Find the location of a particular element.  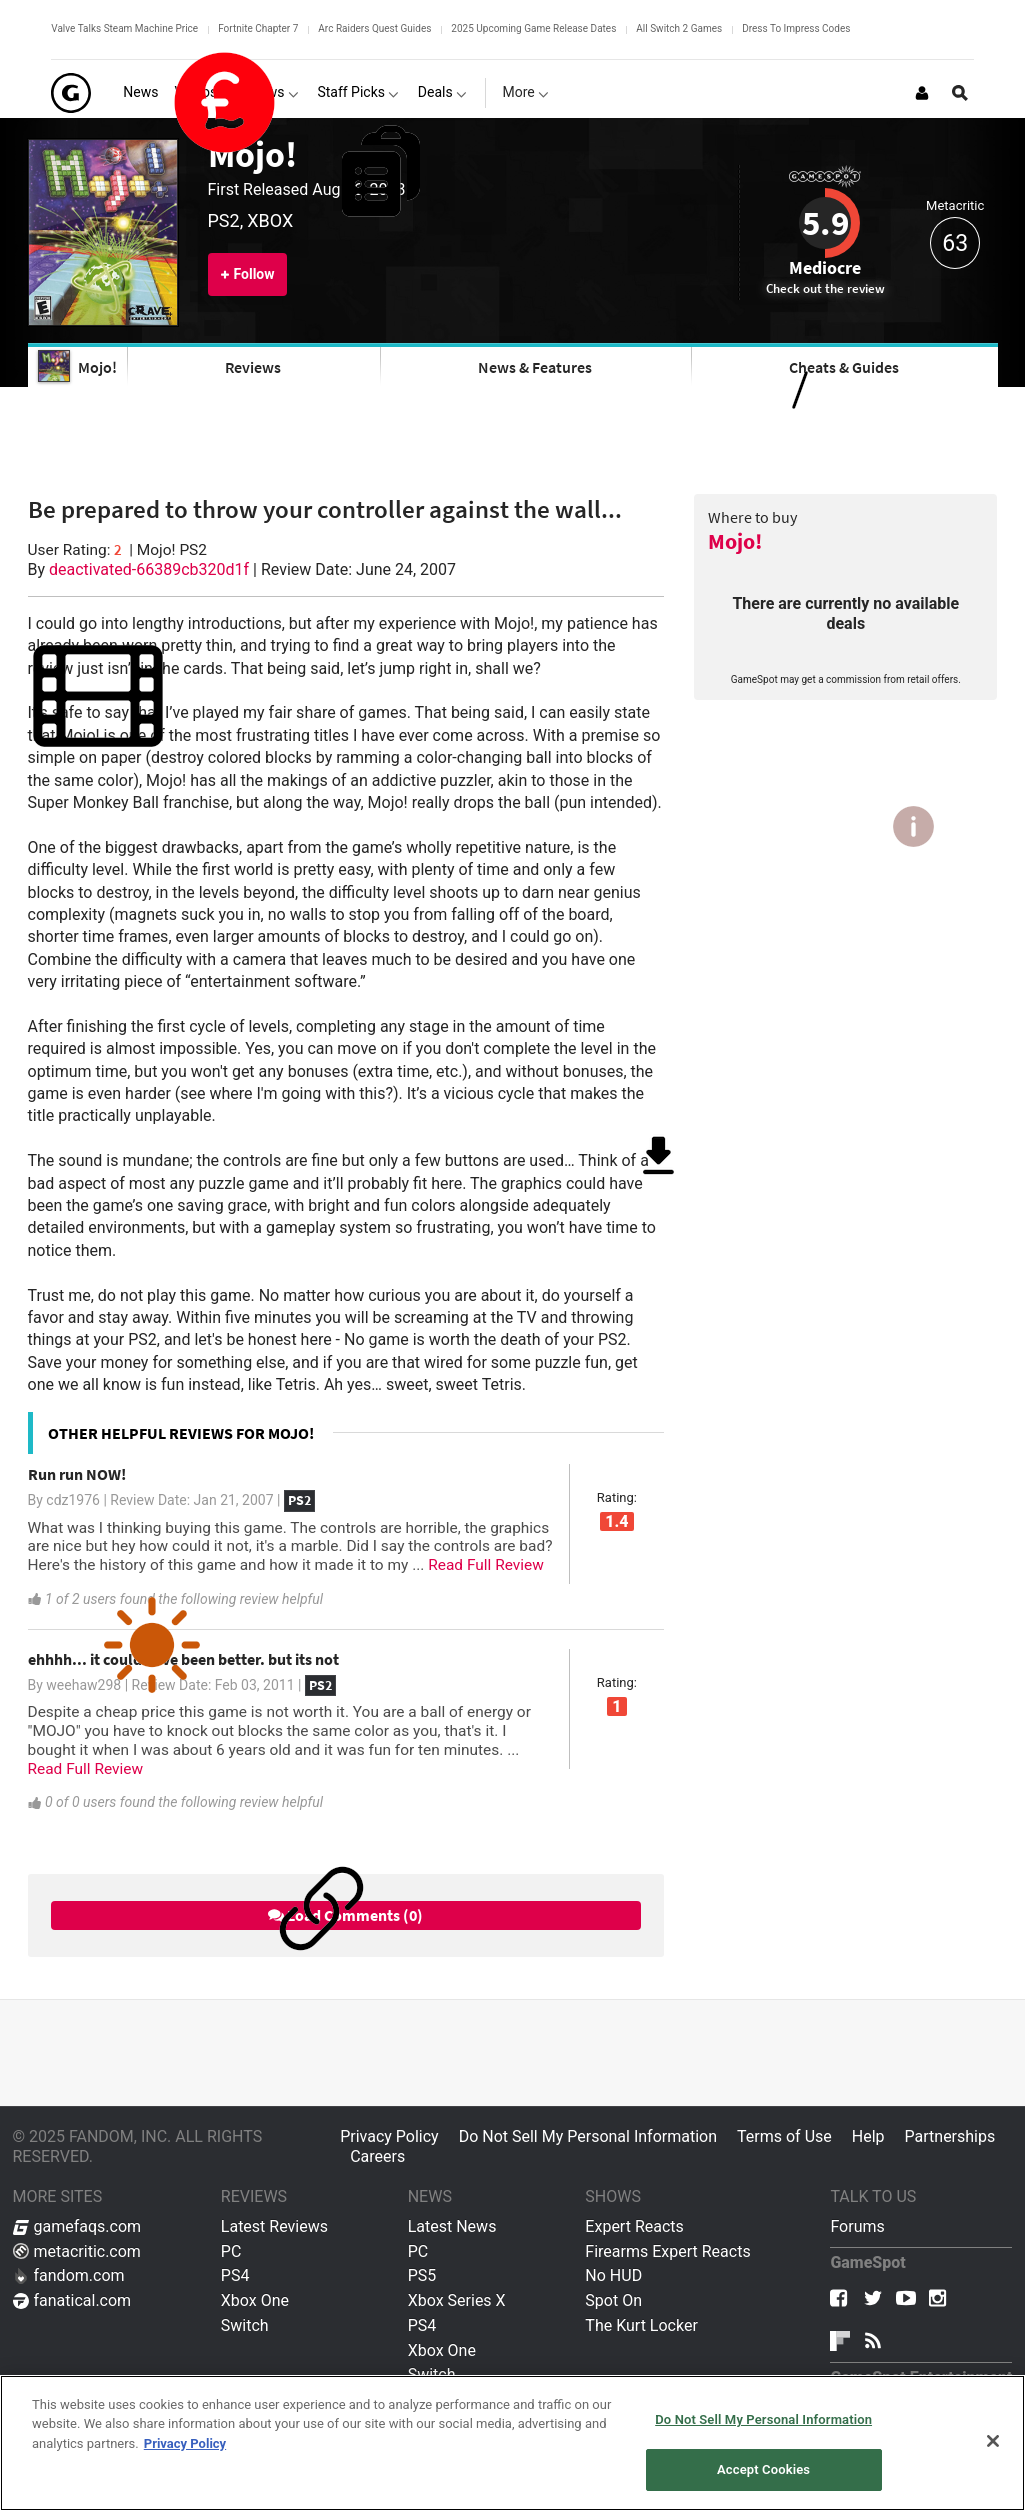

view amount in British pounds is located at coordinates (224, 102).